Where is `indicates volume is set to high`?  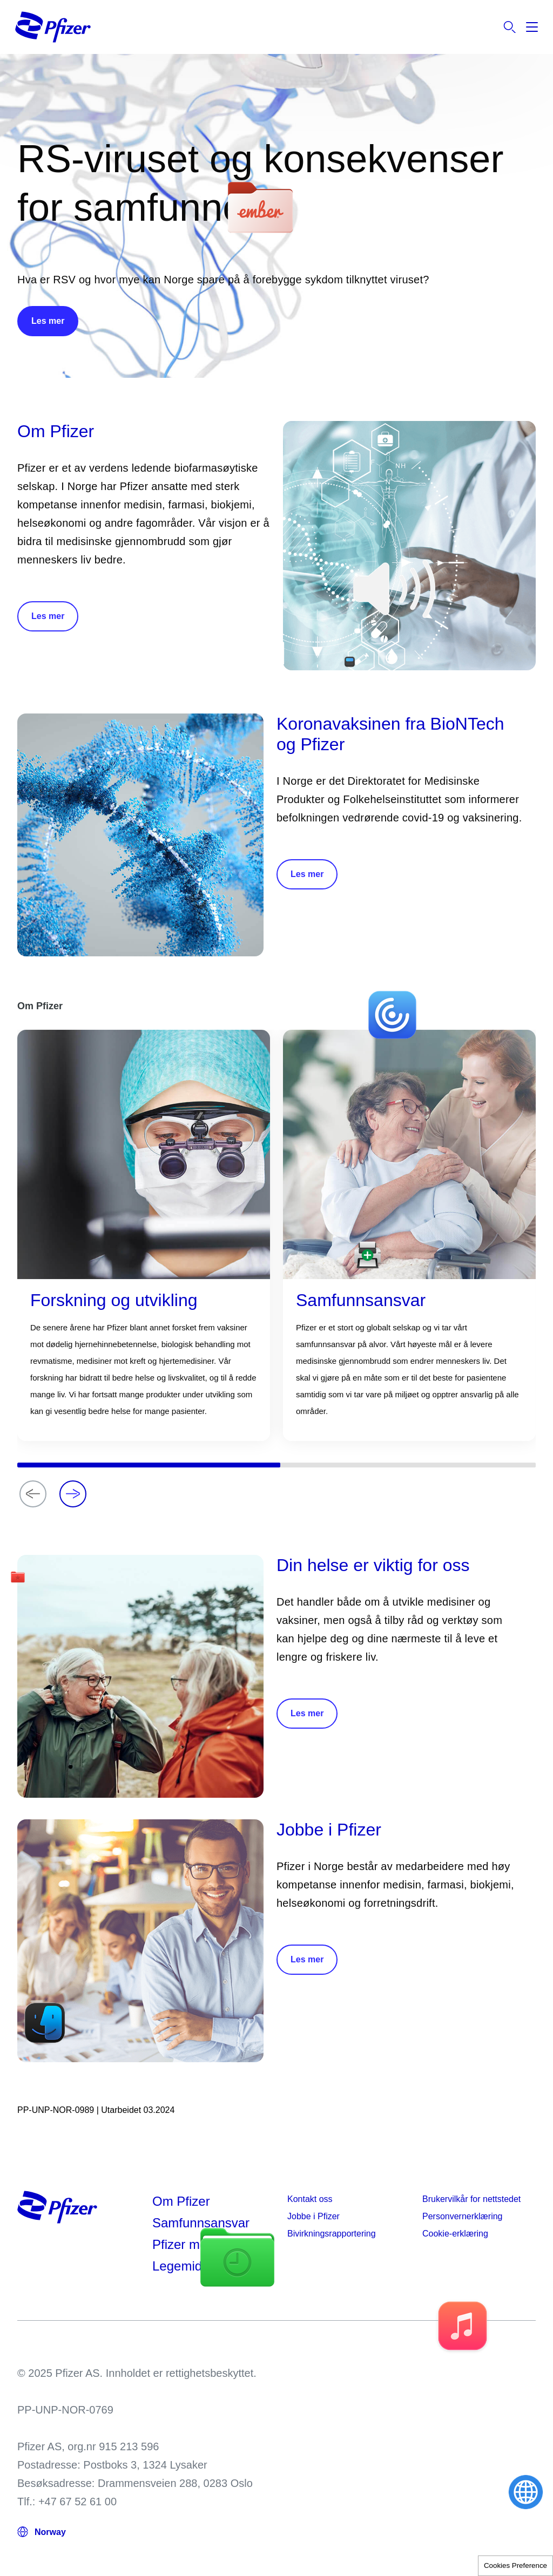 indicates volume is set to high is located at coordinates (394, 589).